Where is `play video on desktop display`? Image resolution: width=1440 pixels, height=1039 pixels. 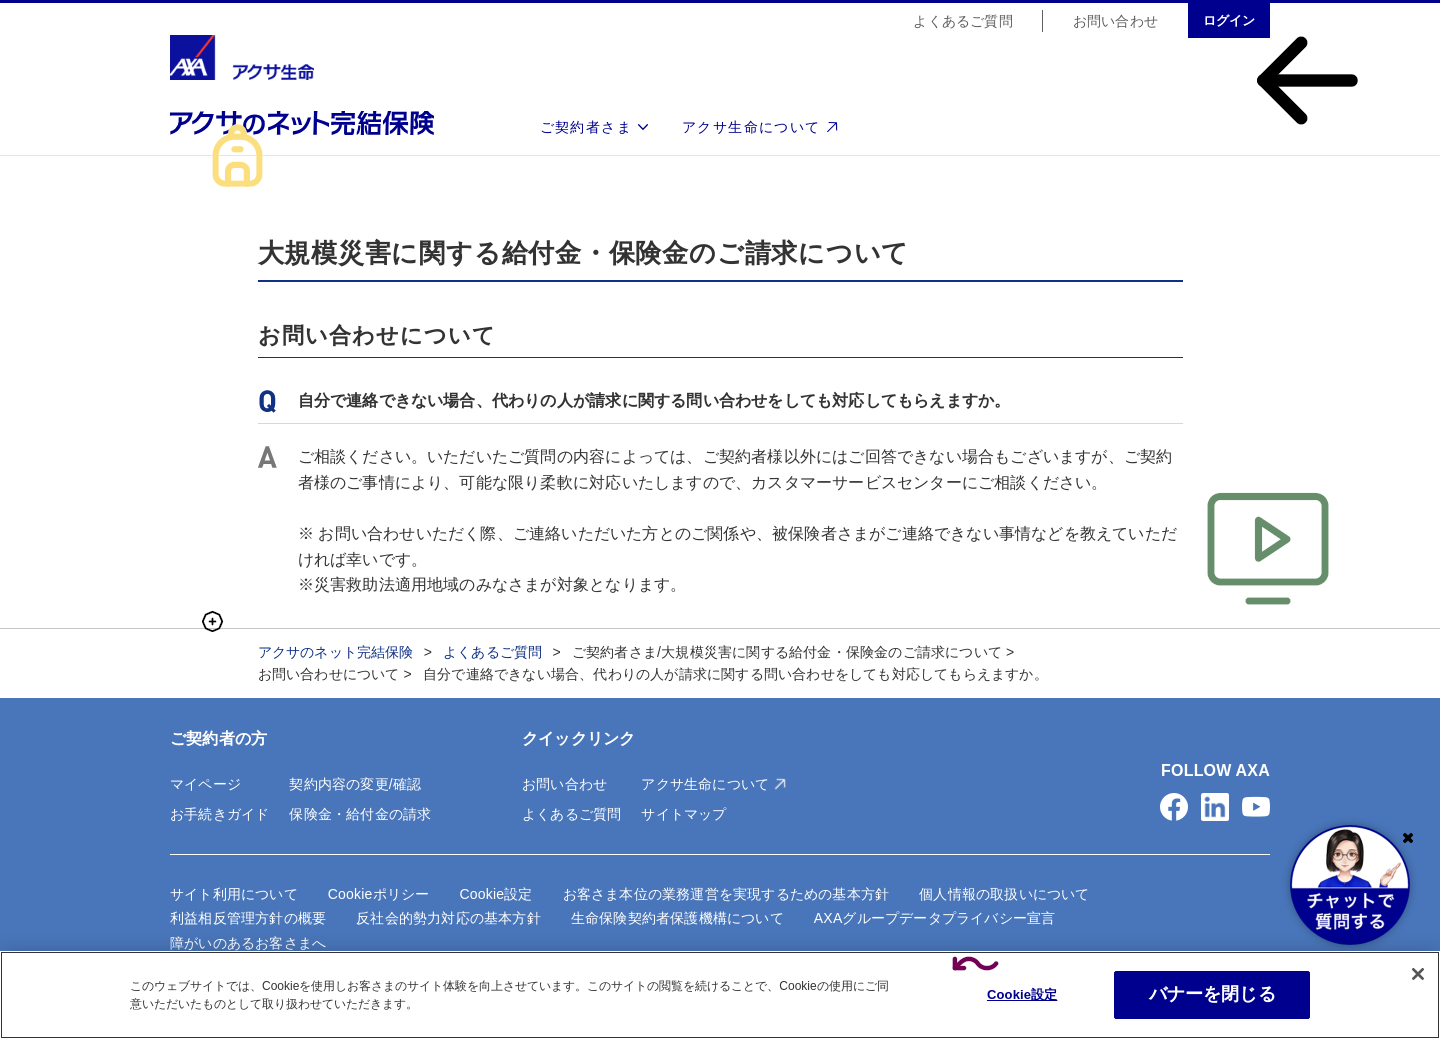
play video on desktop display is located at coordinates (1268, 544).